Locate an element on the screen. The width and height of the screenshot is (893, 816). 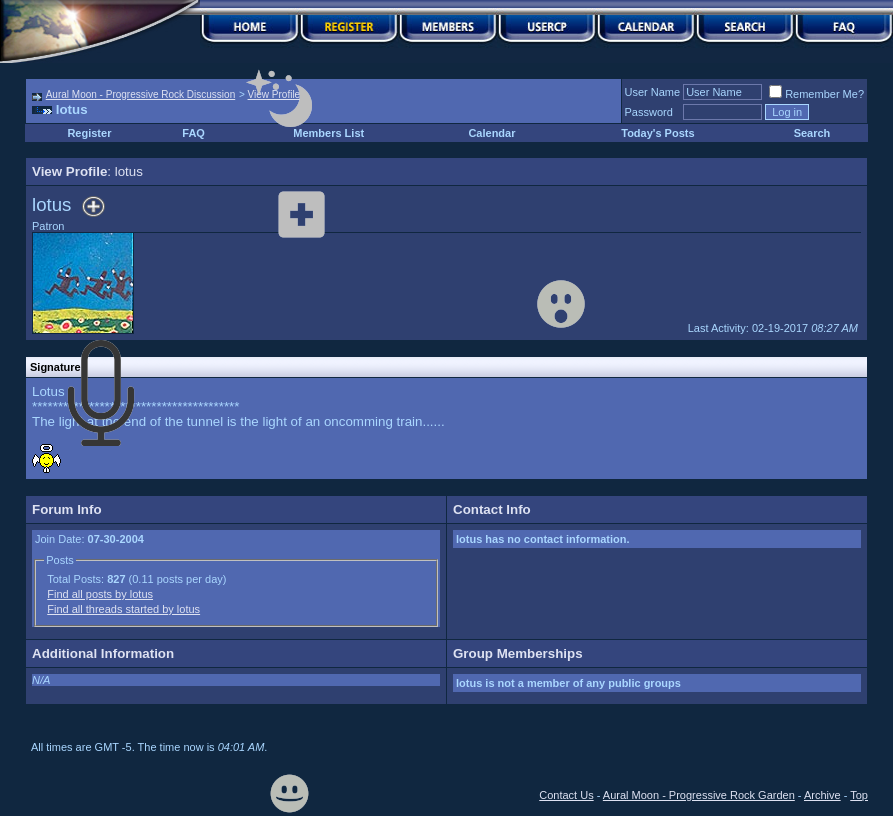
access microphone or audio input settings is located at coordinates (101, 393).